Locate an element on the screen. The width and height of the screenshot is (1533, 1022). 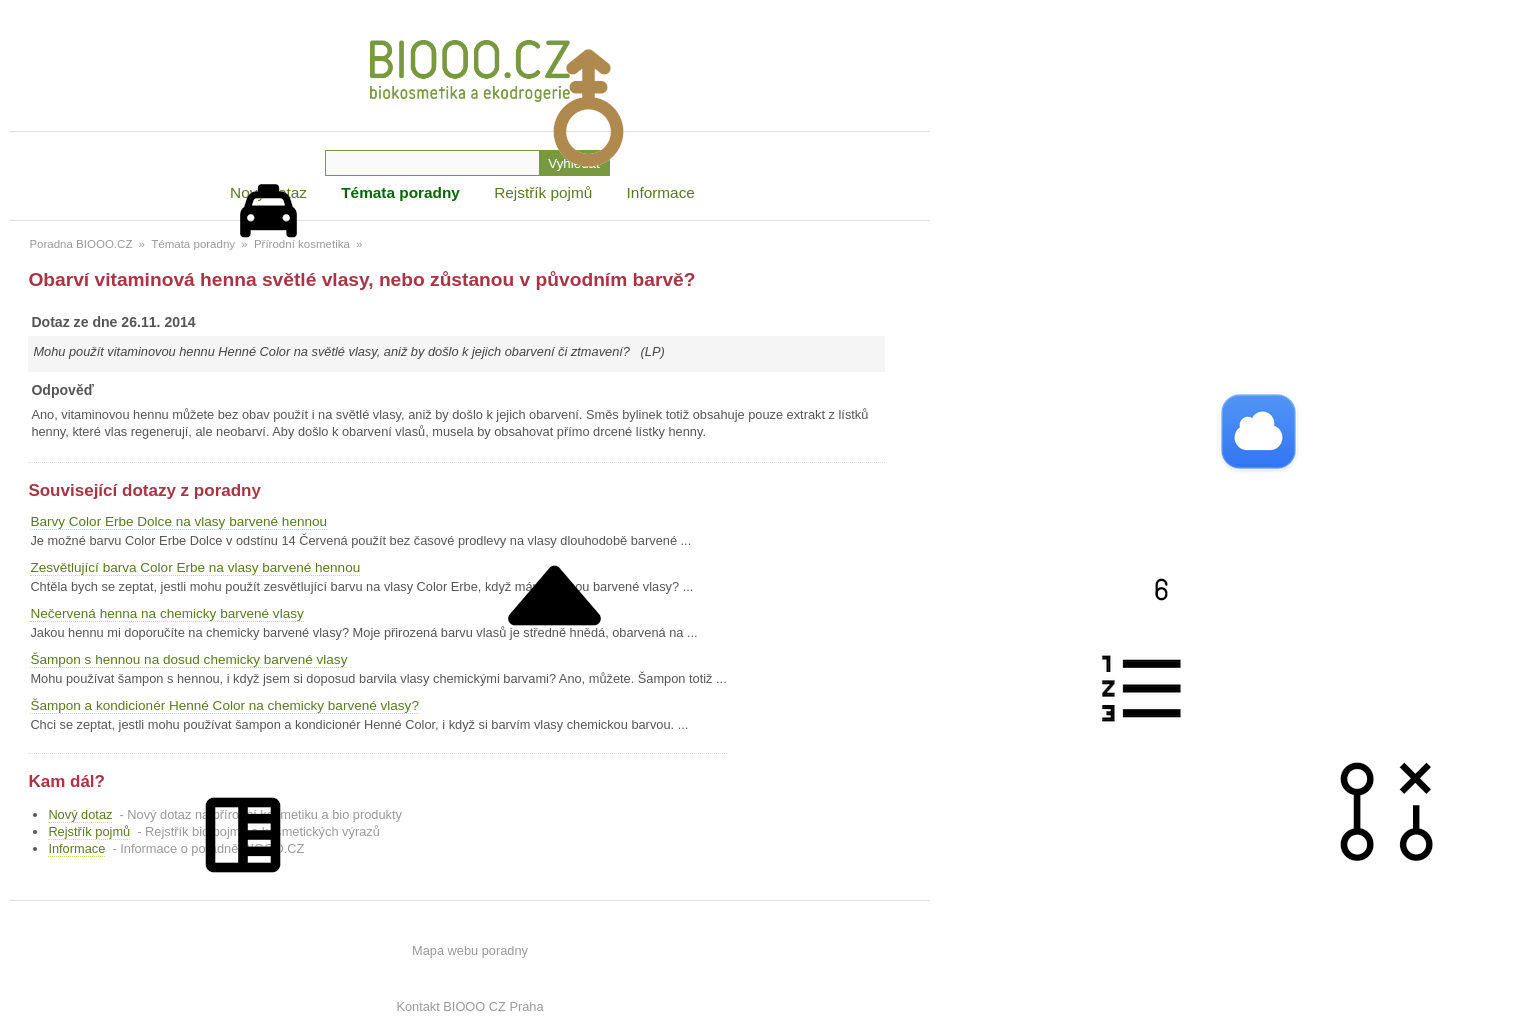
request a taxi or cab ride is located at coordinates (268, 212).